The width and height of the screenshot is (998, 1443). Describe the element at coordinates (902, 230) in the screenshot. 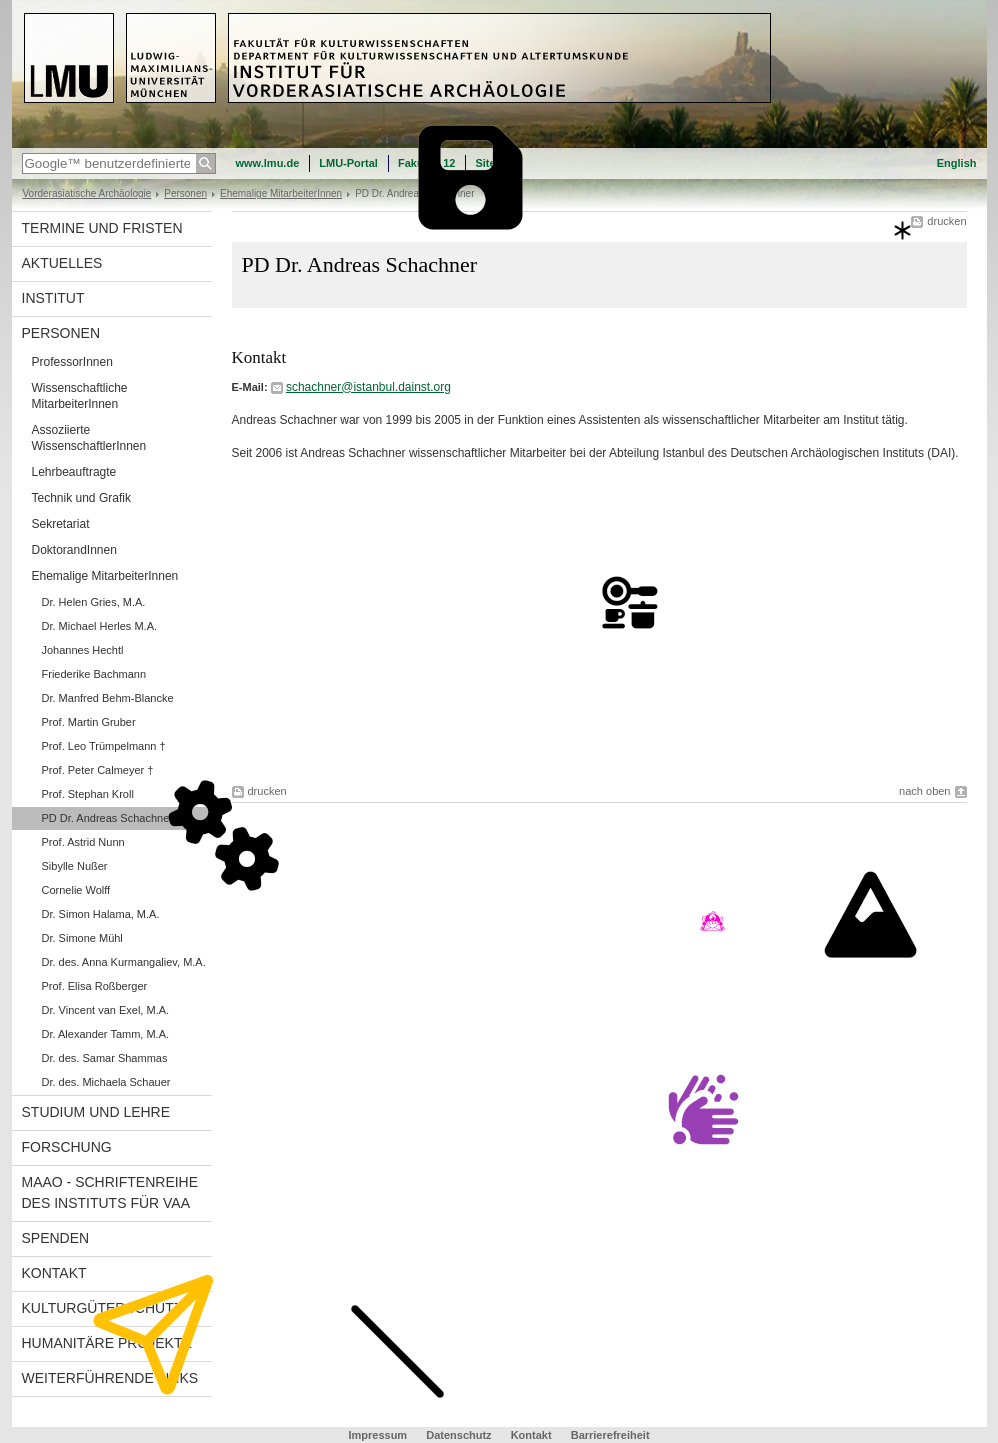

I see `indicates a required field in a form` at that location.